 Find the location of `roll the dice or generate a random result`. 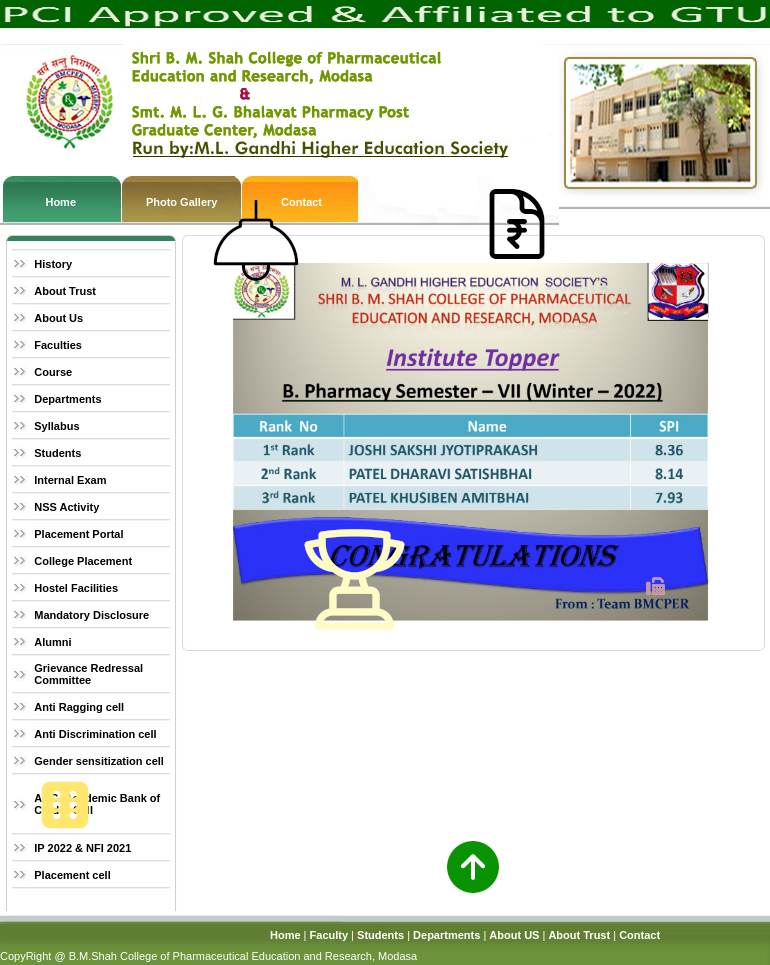

roll the dice or generate a random result is located at coordinates (65, 805).